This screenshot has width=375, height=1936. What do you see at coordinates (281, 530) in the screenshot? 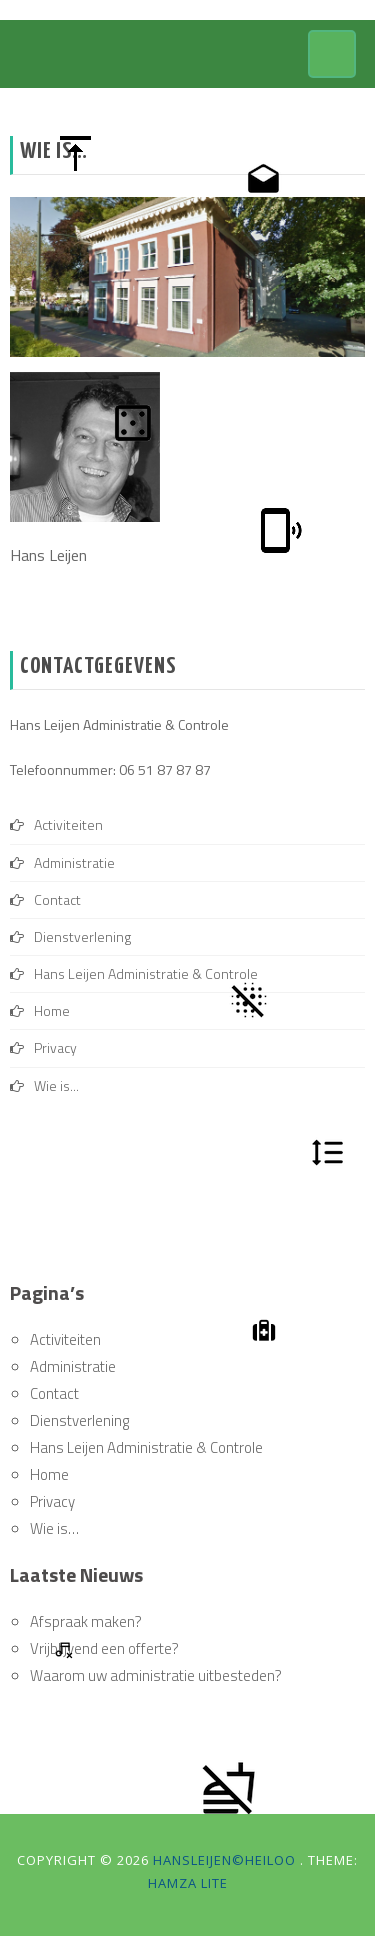
I see `incoming call or notification on mobile device` at bounding box center [281, 530].